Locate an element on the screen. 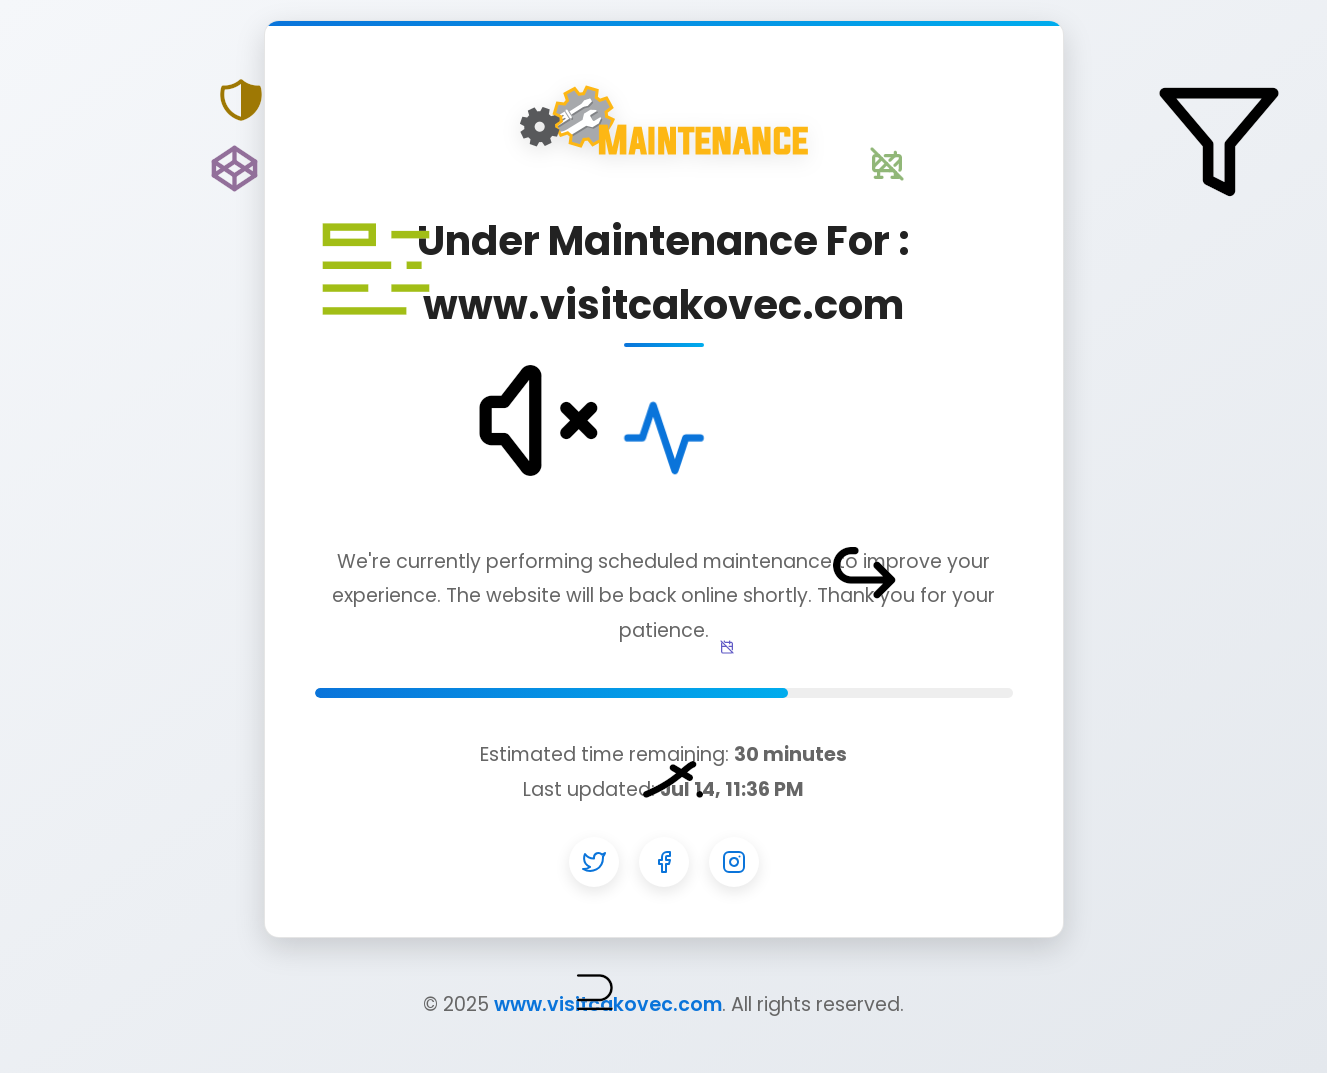  disable road barrier or construction zone is located at coordinates (887, 164).